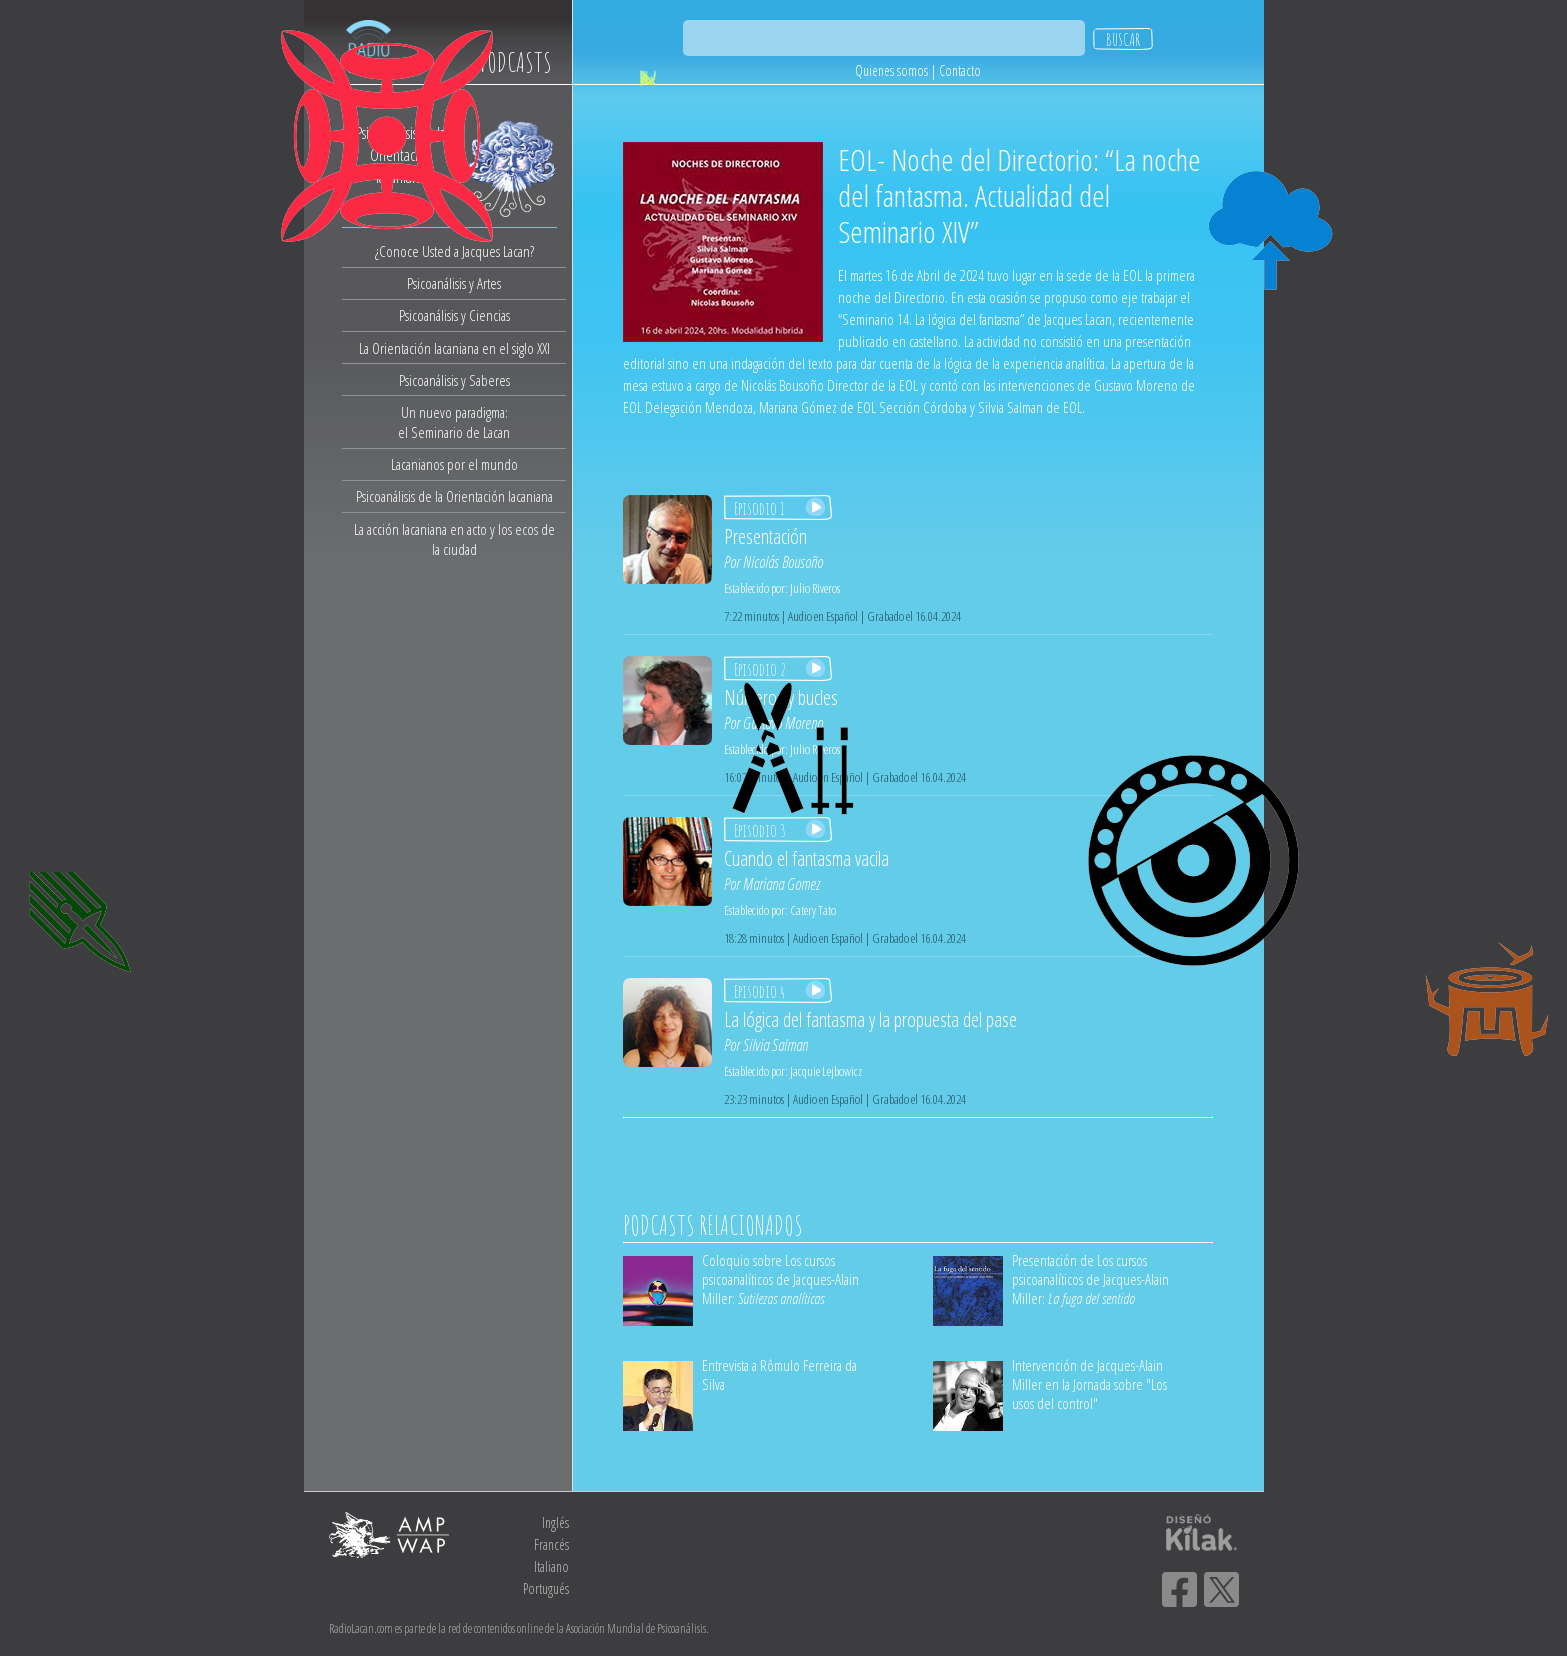 The height and width of the screenshot is (1656, 1567). What do you see at coordinates (1193, 860) in the screenshot?
I see `abstract game ability or skill icon` at bounding box center [1193, 860].